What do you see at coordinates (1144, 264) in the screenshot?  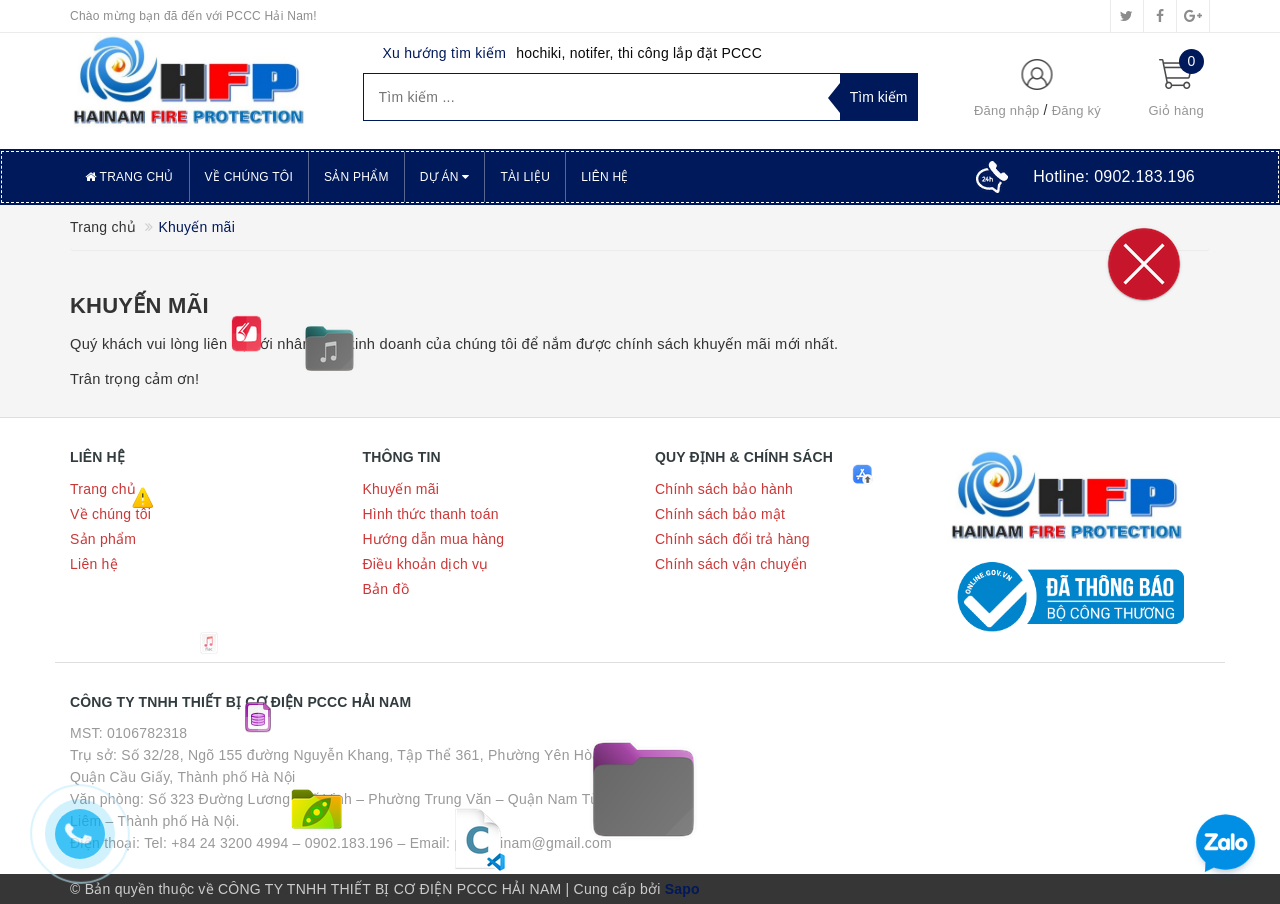 I see `indicates an Insync sync error or failure` at bounding box center [1144, 264].